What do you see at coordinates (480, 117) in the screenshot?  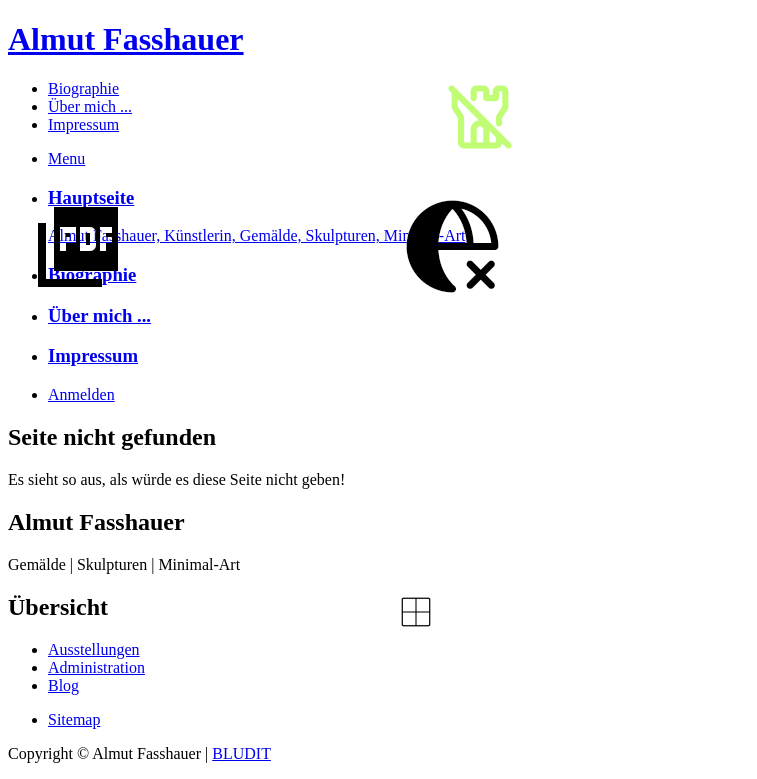 I see `indicates tower or signal is offline` at bounding box center [480, 117].